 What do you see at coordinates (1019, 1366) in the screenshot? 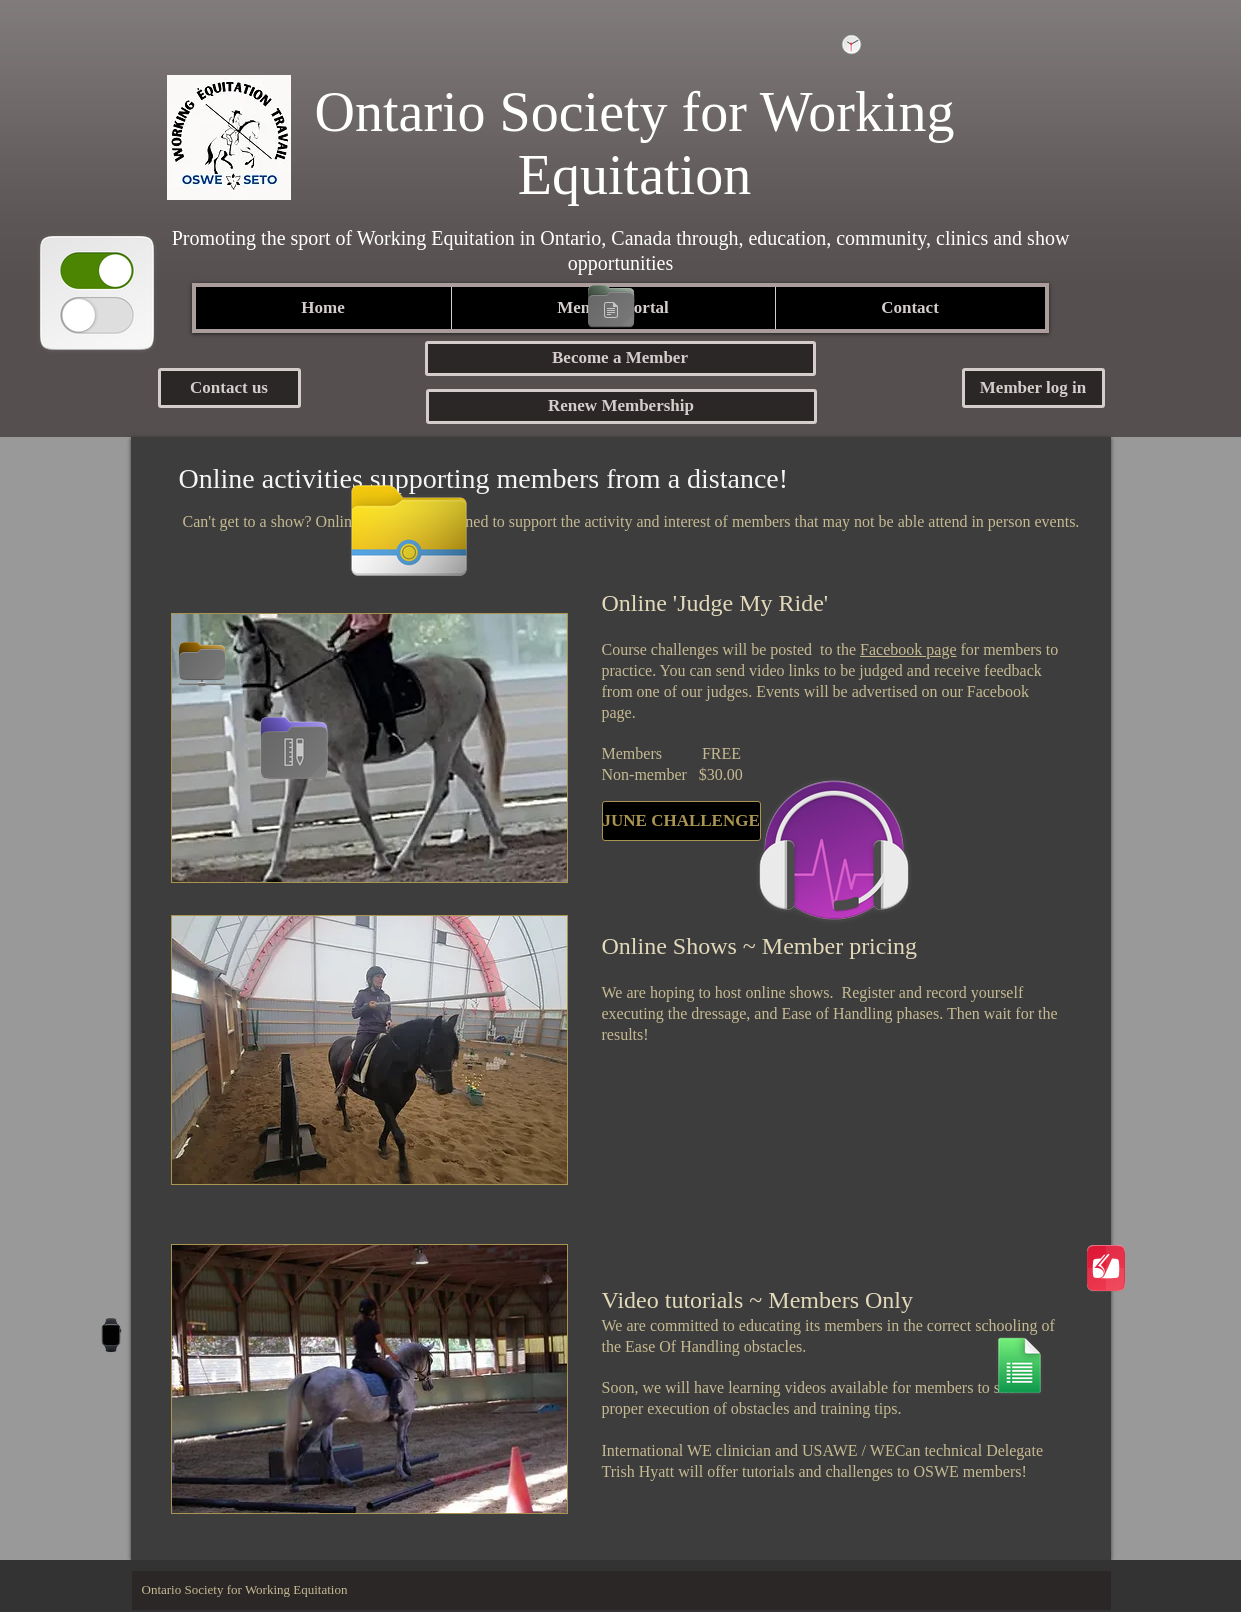
I see `google forms file or document` at bounding box center [1019, 1366].